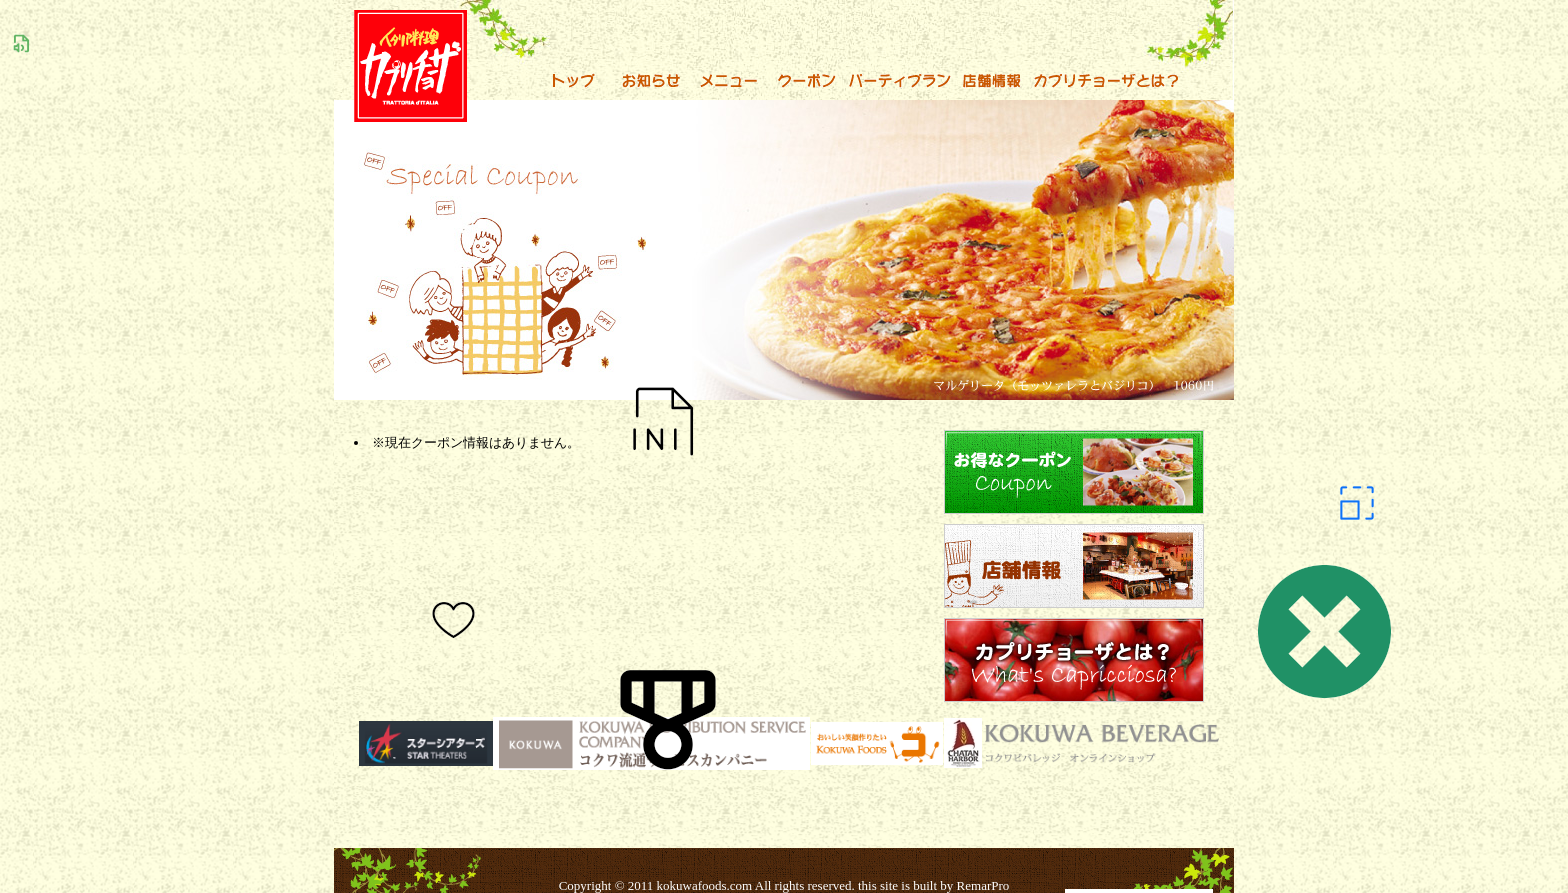  Describe the element at coordinates (453, 618) in the screenshot. I see `add to favorites` at that location.